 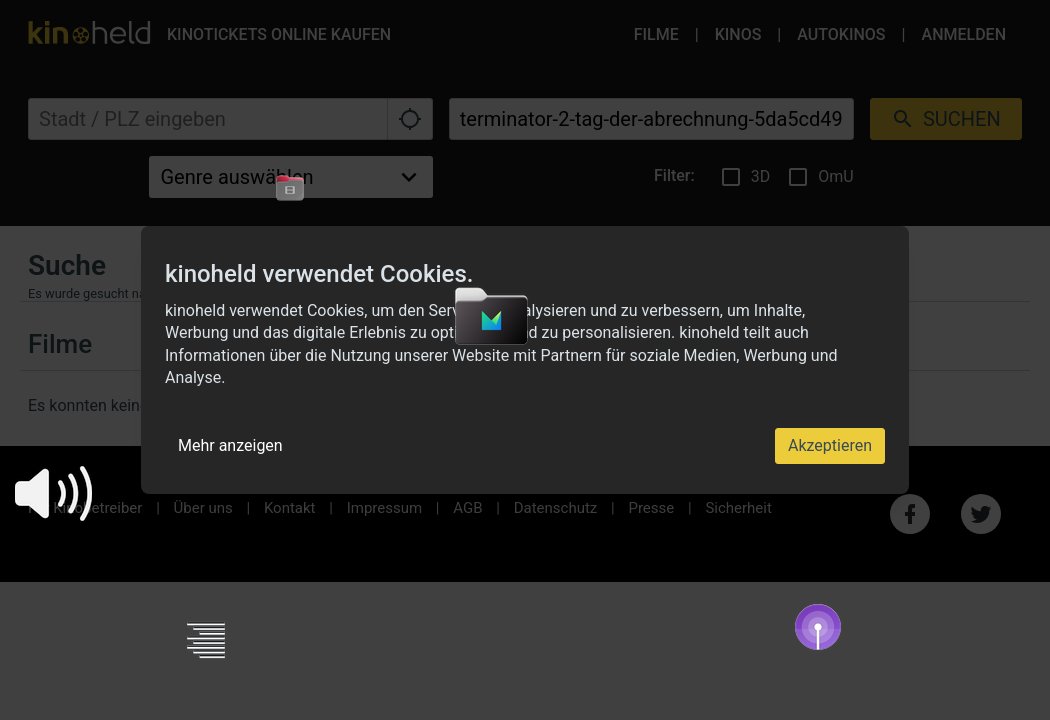 What do you see at coordinates (491, 318) in the screenshot?
I see `open jetbrains mps project folder` at bounding box center [491, 318].